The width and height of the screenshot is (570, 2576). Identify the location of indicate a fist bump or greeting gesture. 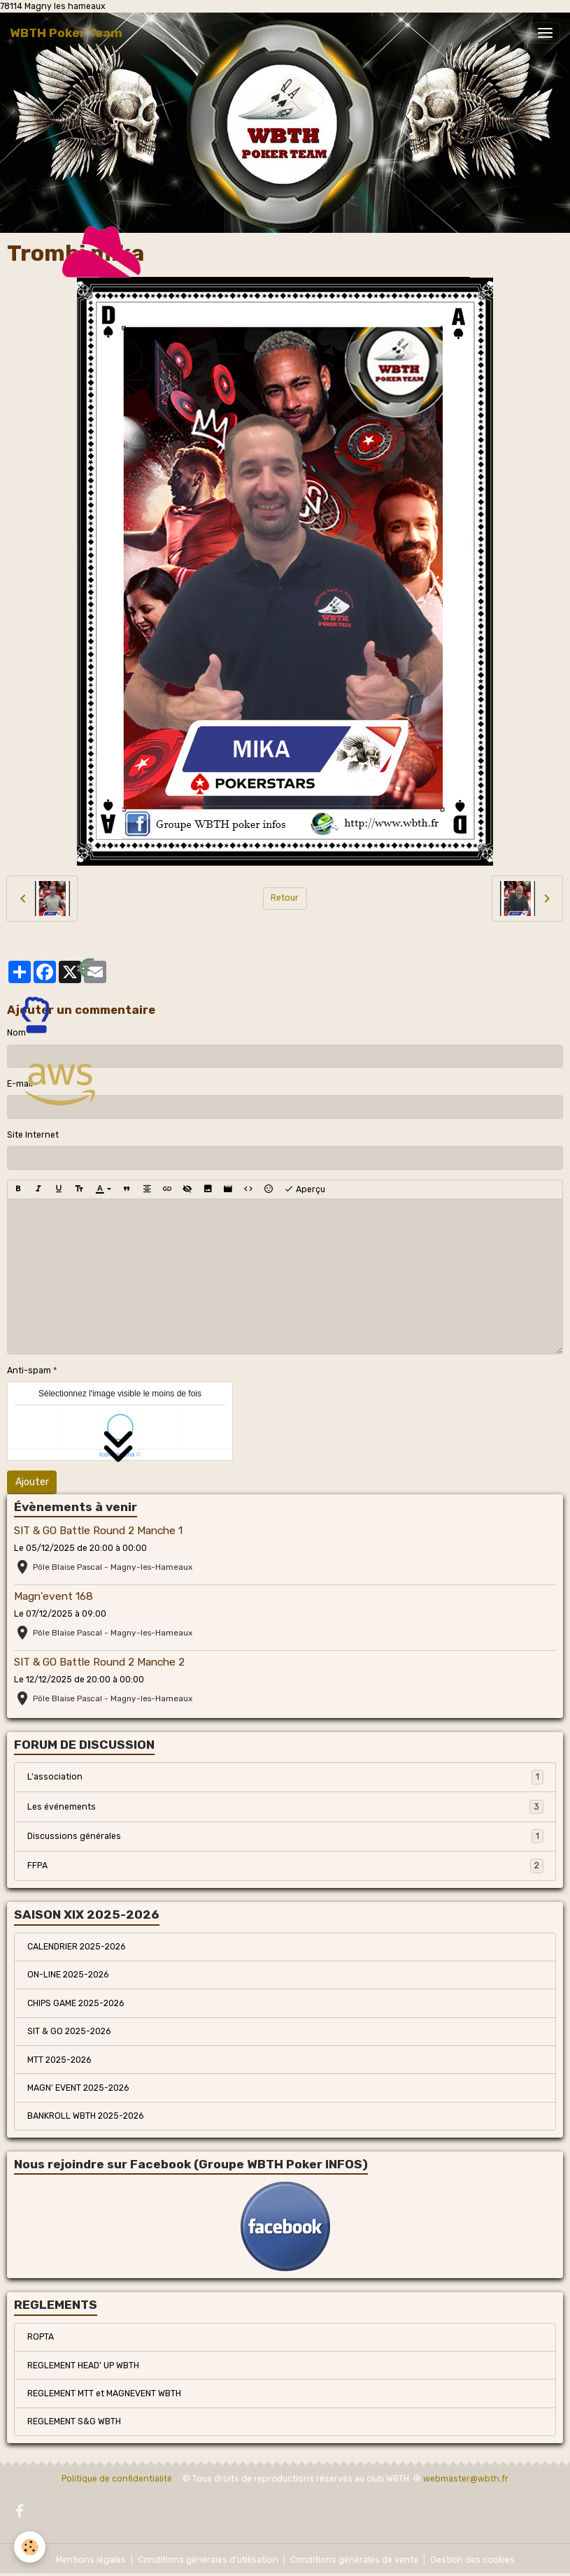
(35, 1015).